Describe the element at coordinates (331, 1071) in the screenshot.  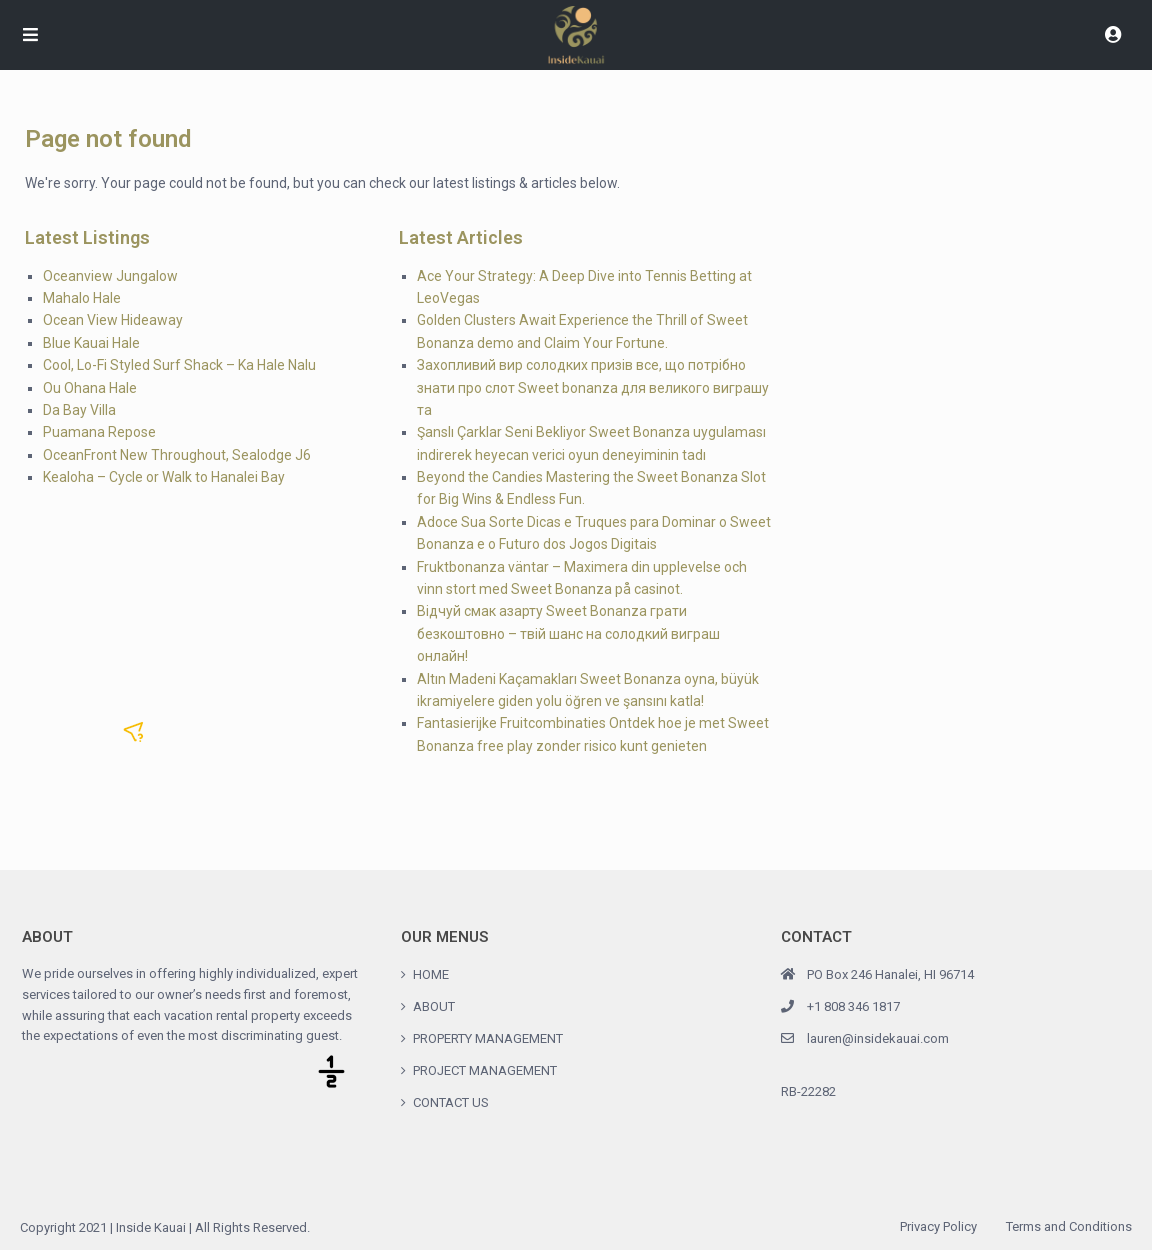
I see `insert a fraction into a document or equation` at that location.